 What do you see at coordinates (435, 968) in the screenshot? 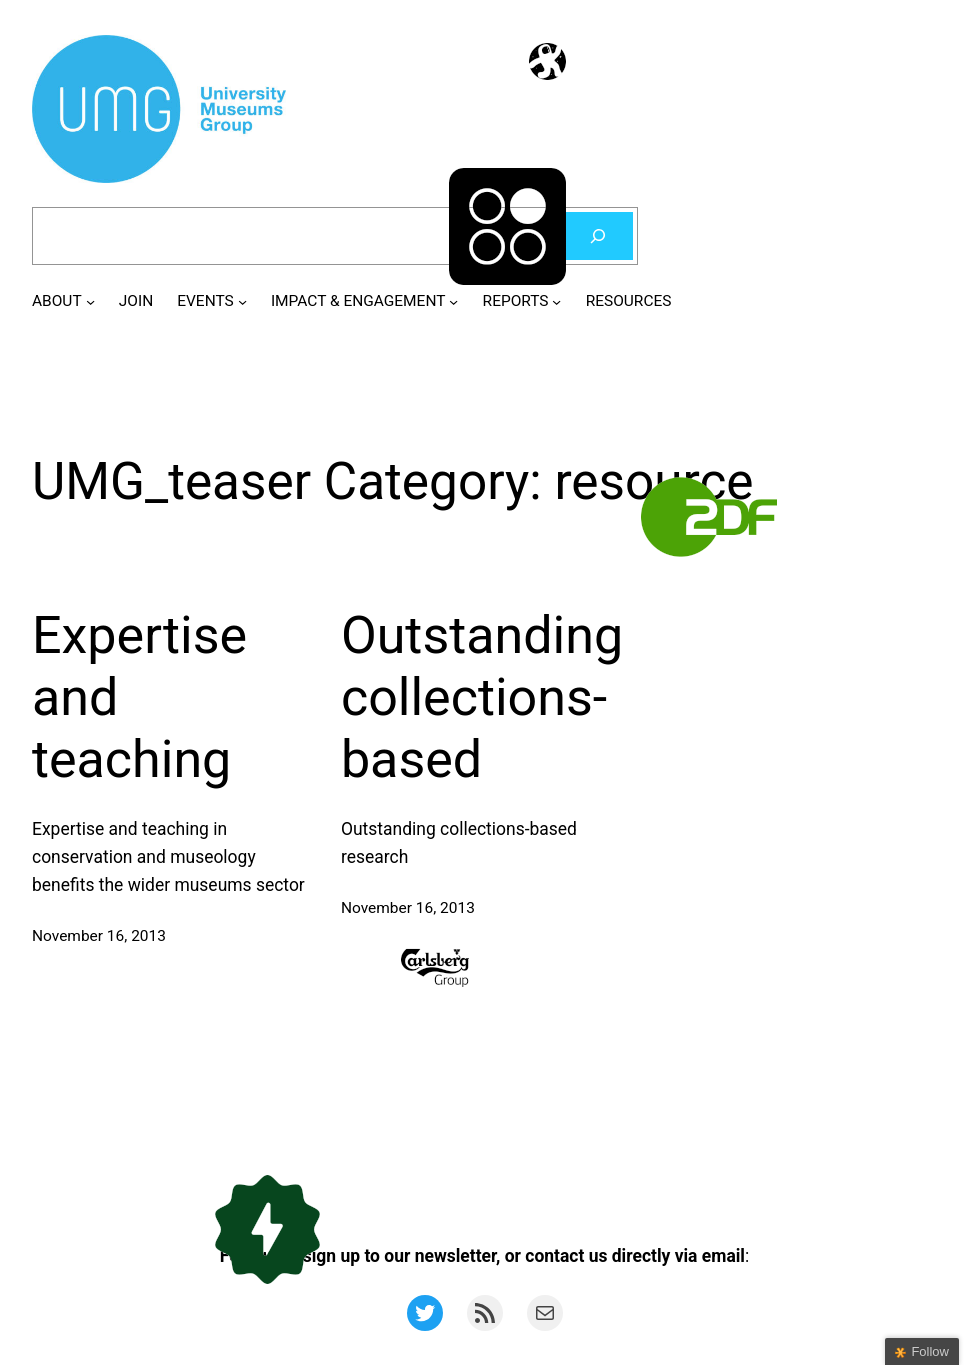
I see `Carlsberg Group company logo` at bounding box center [435, 968].